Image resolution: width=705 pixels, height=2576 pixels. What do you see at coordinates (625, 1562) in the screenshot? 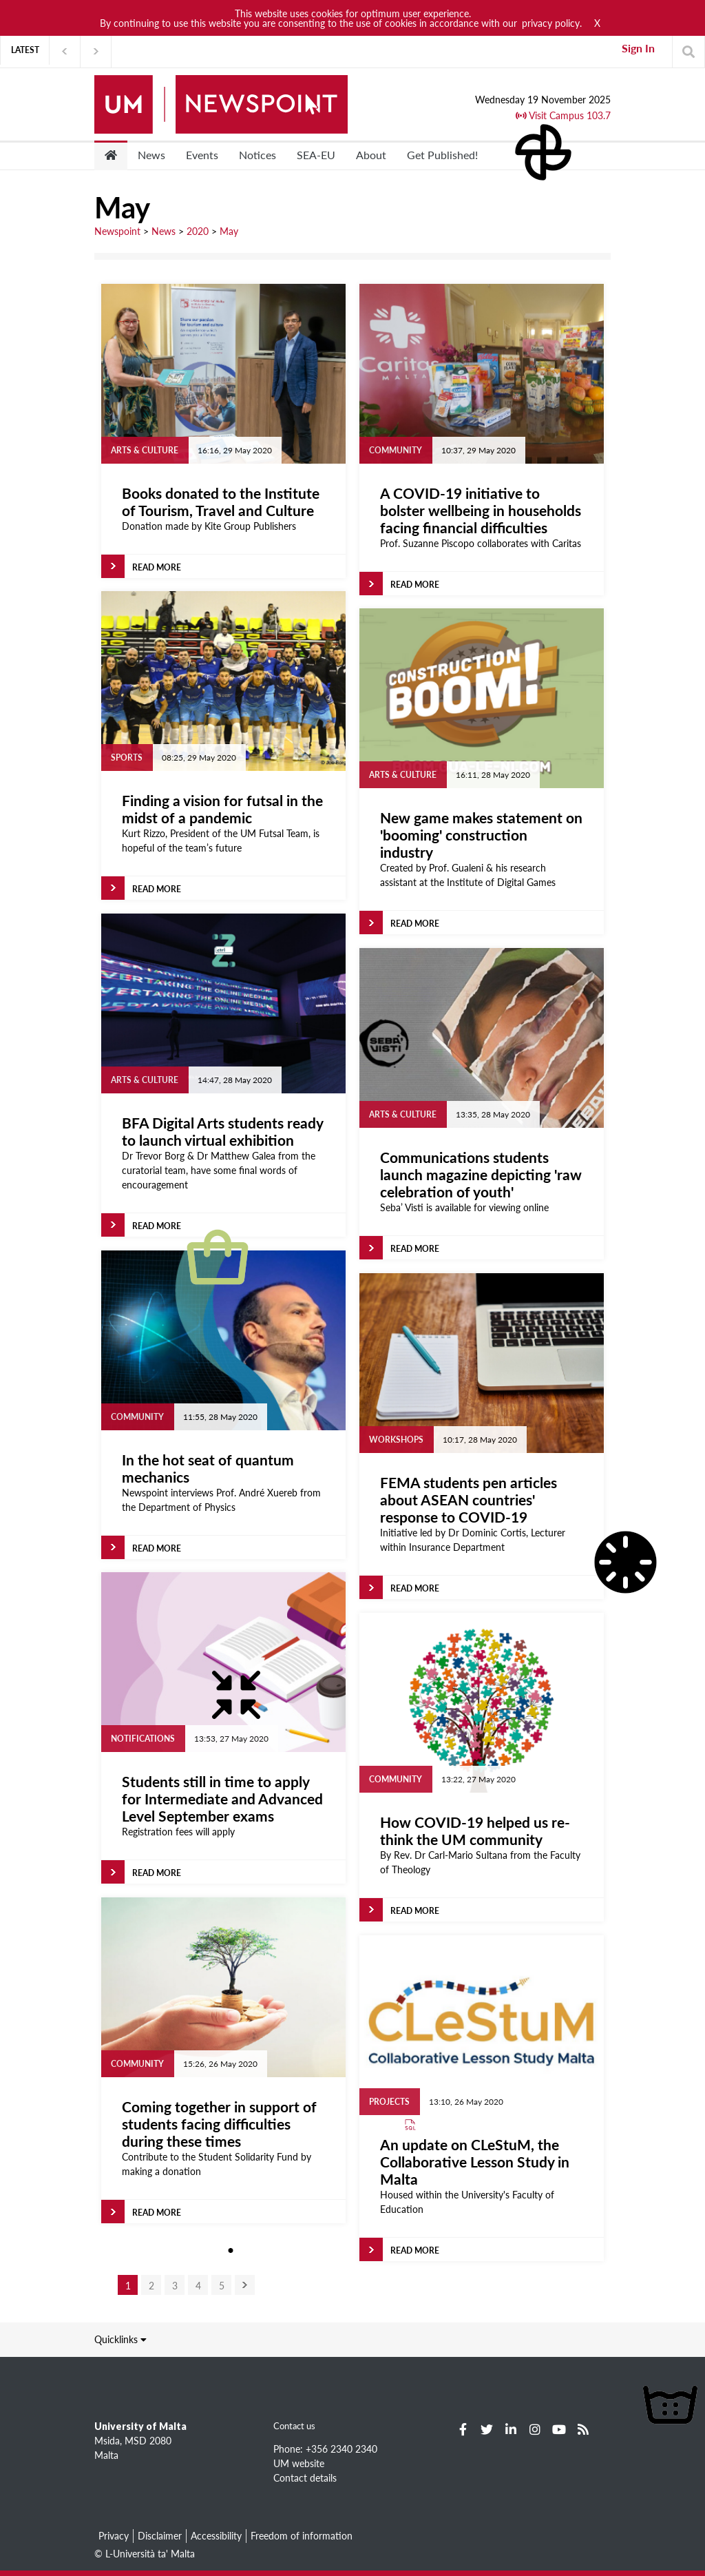
I see `loading content in progress` at bounding box center [625, 1562].